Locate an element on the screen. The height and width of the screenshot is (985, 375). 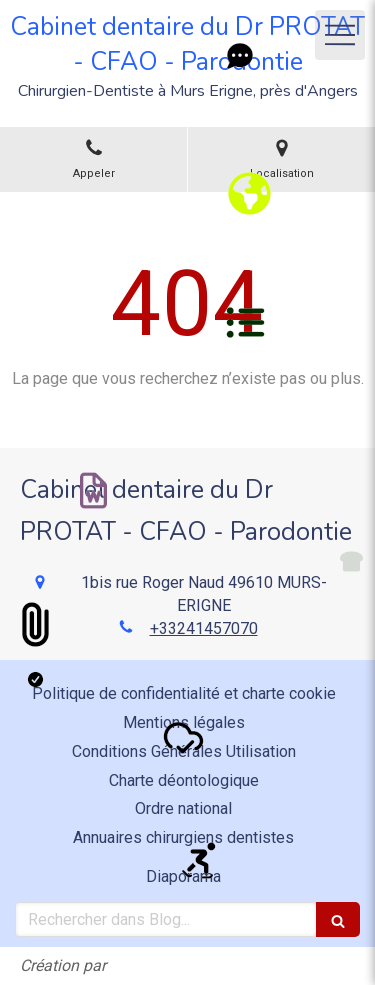
indicates ice skating or winter sports activity is located at coordinates (199, 860).